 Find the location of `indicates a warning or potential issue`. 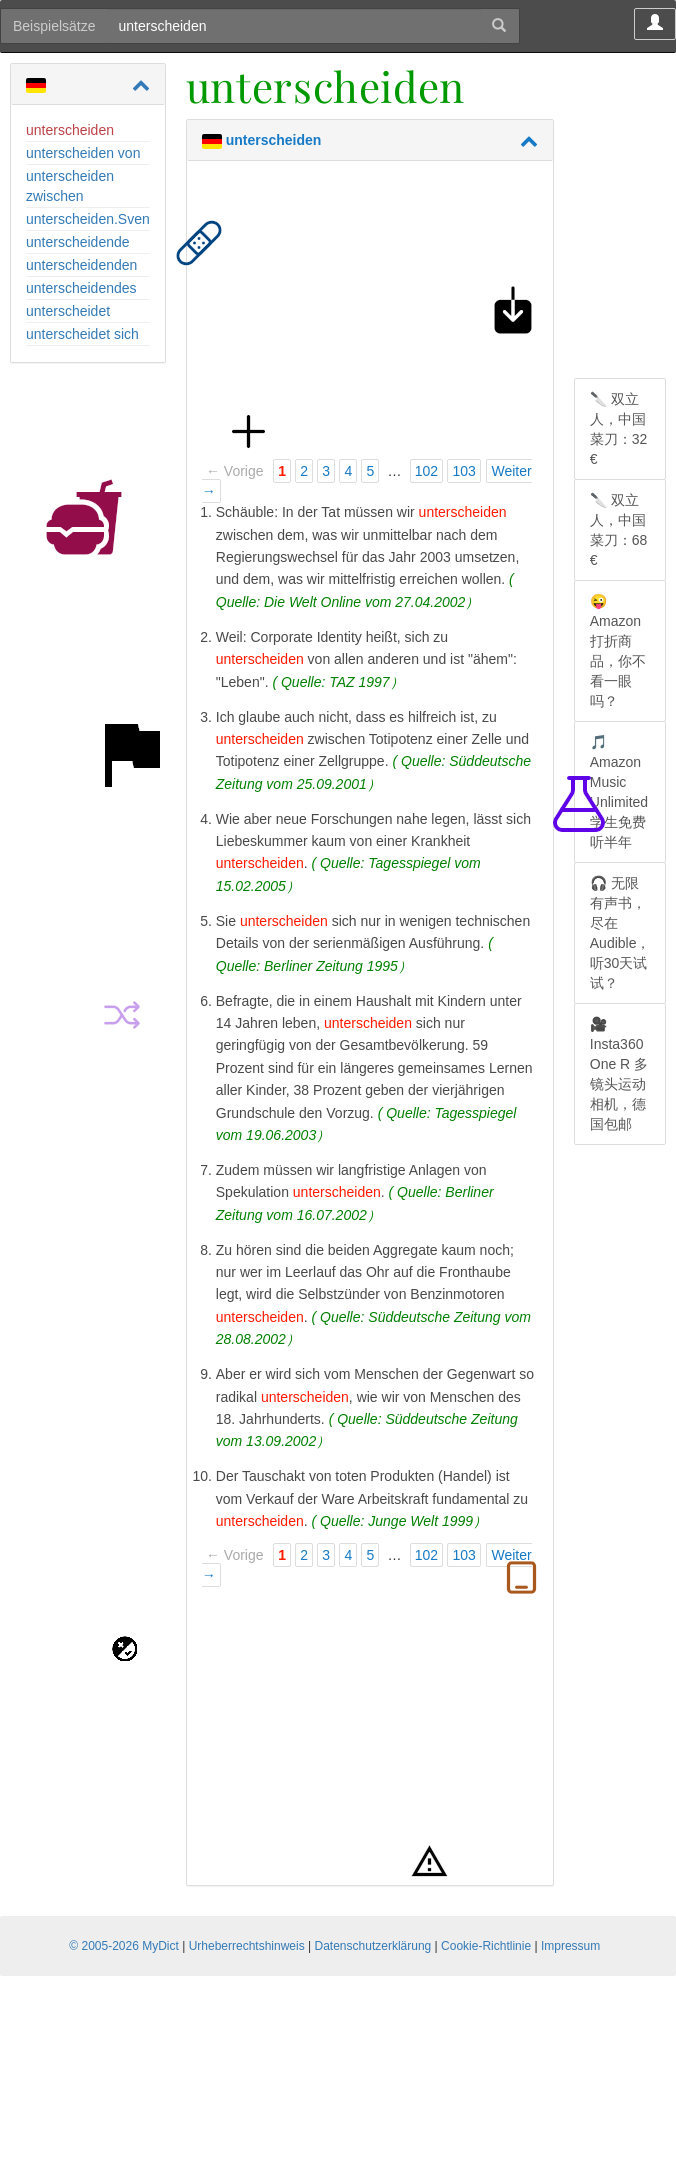

indicates a warning or potential issue is located at coordinates (429, 1861).